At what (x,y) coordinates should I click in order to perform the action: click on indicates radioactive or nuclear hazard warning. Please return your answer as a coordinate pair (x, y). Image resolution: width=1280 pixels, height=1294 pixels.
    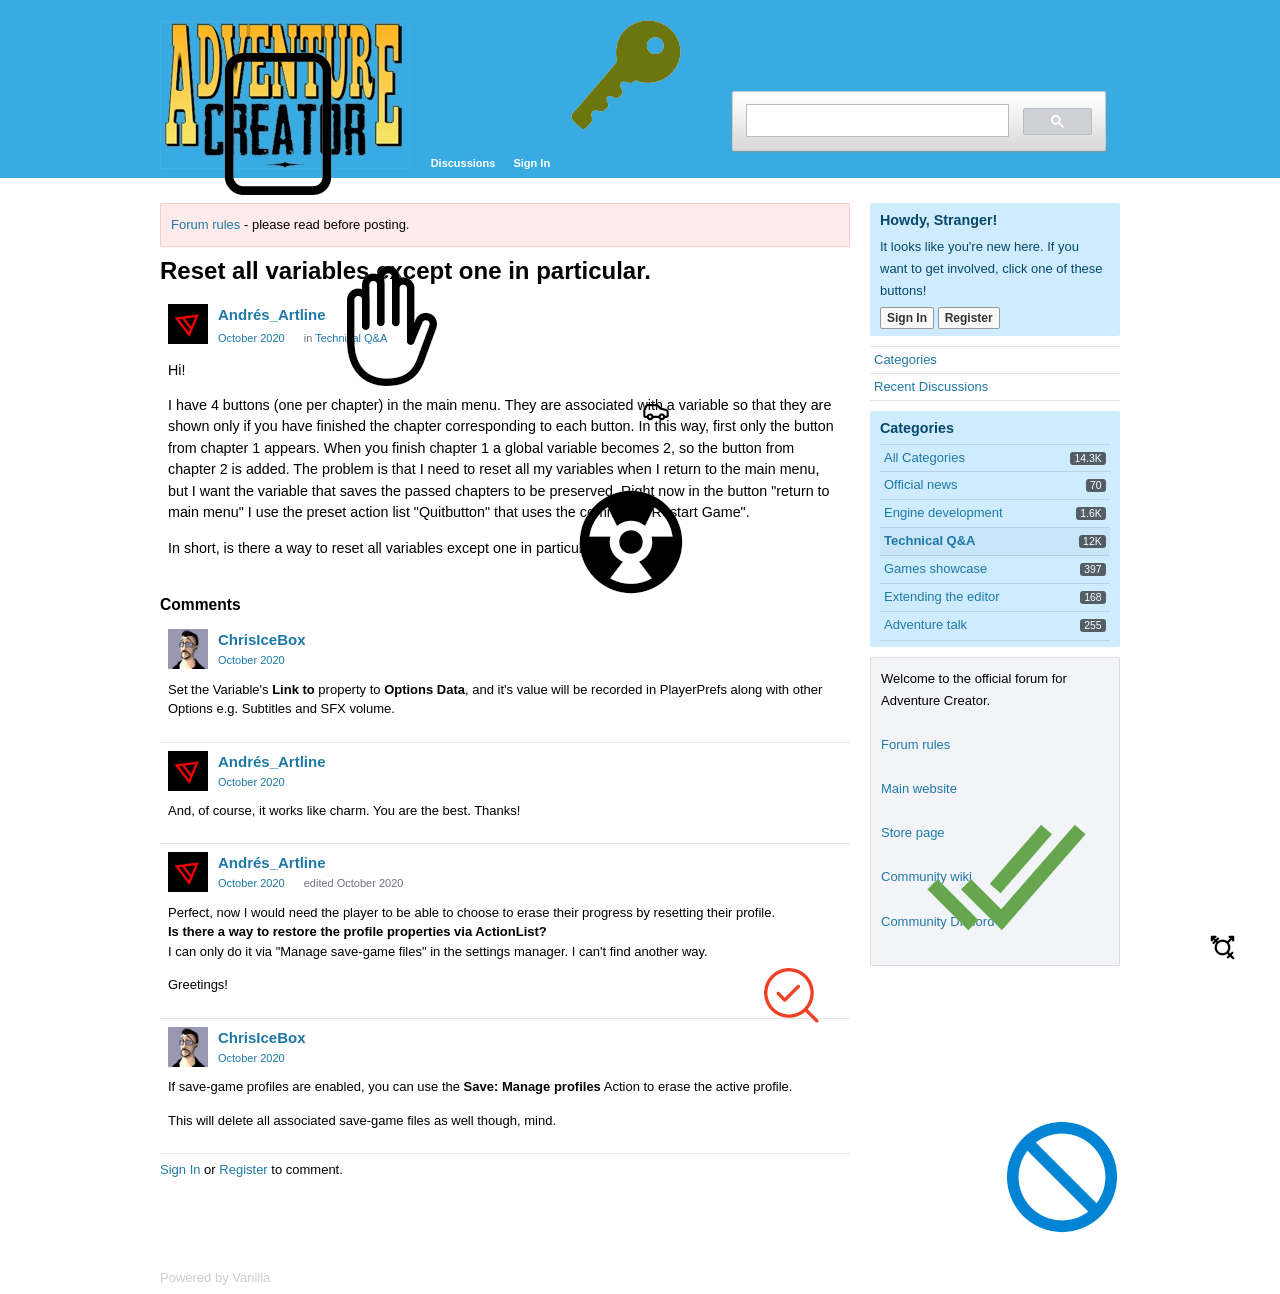
    Looking at the image, I should click on (631, 542).